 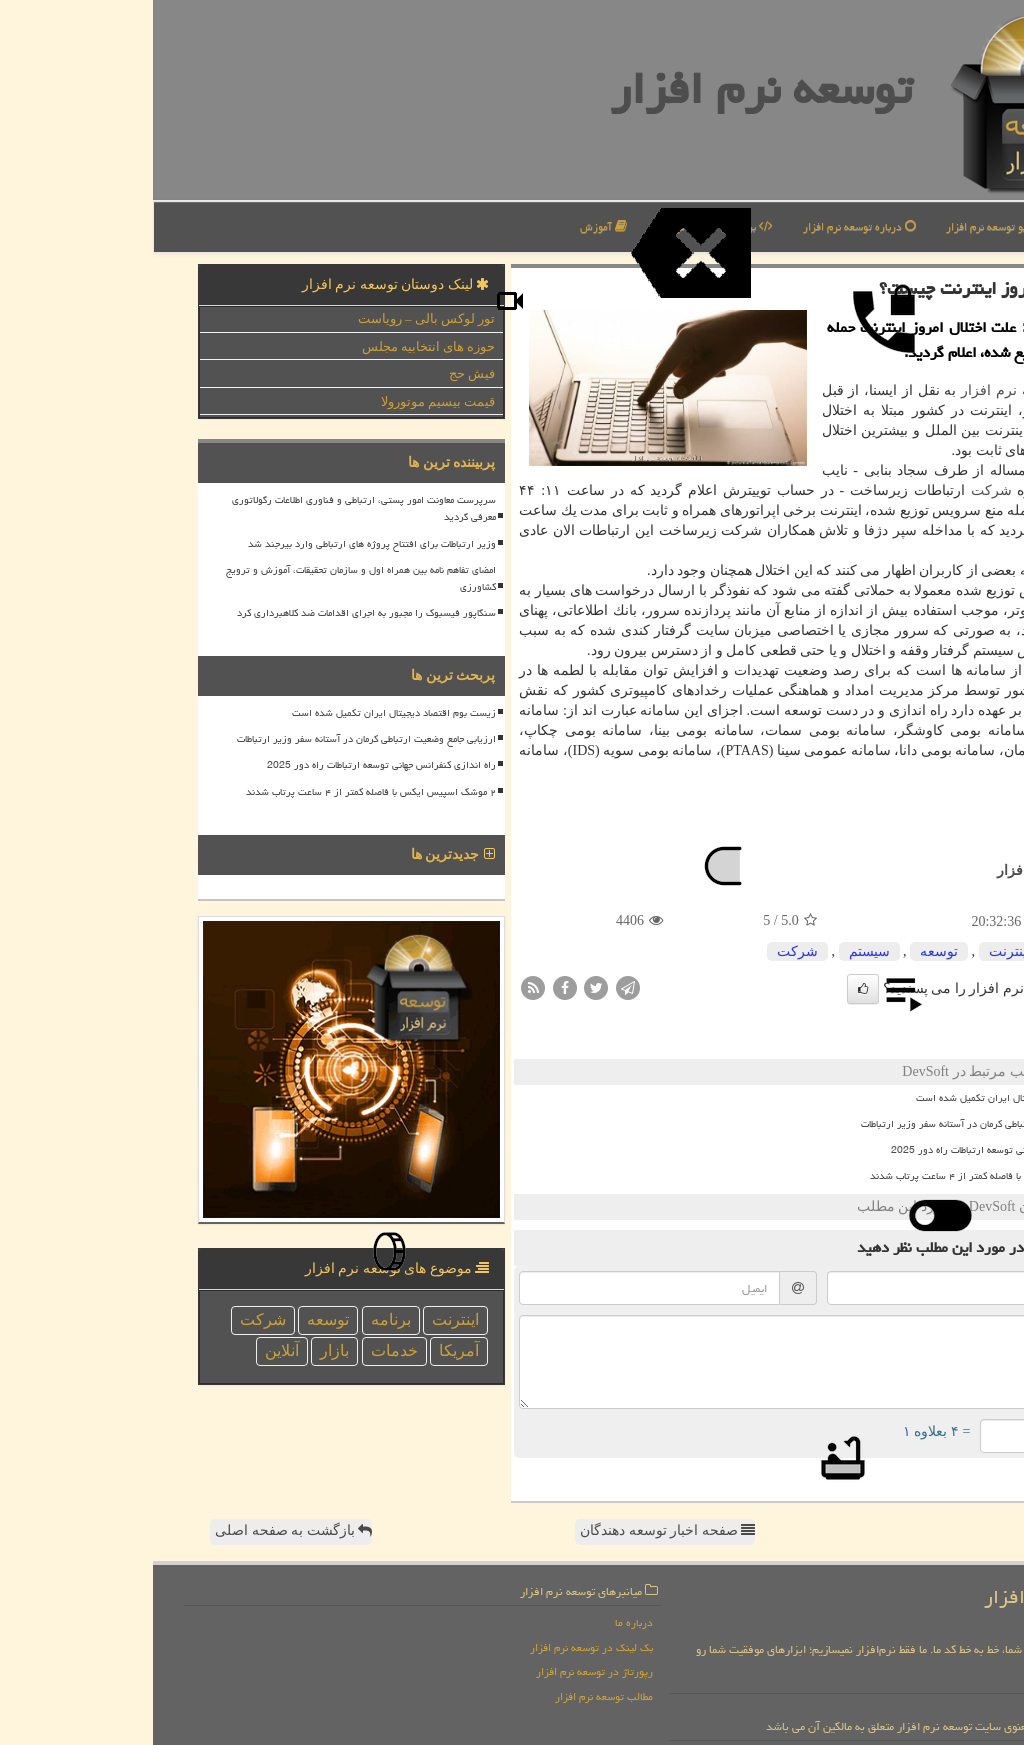 What do you see at coordinates (884, 322) in the screenshot?
I see `indicates phone is locked during a call` at bounding box center [884, 322].